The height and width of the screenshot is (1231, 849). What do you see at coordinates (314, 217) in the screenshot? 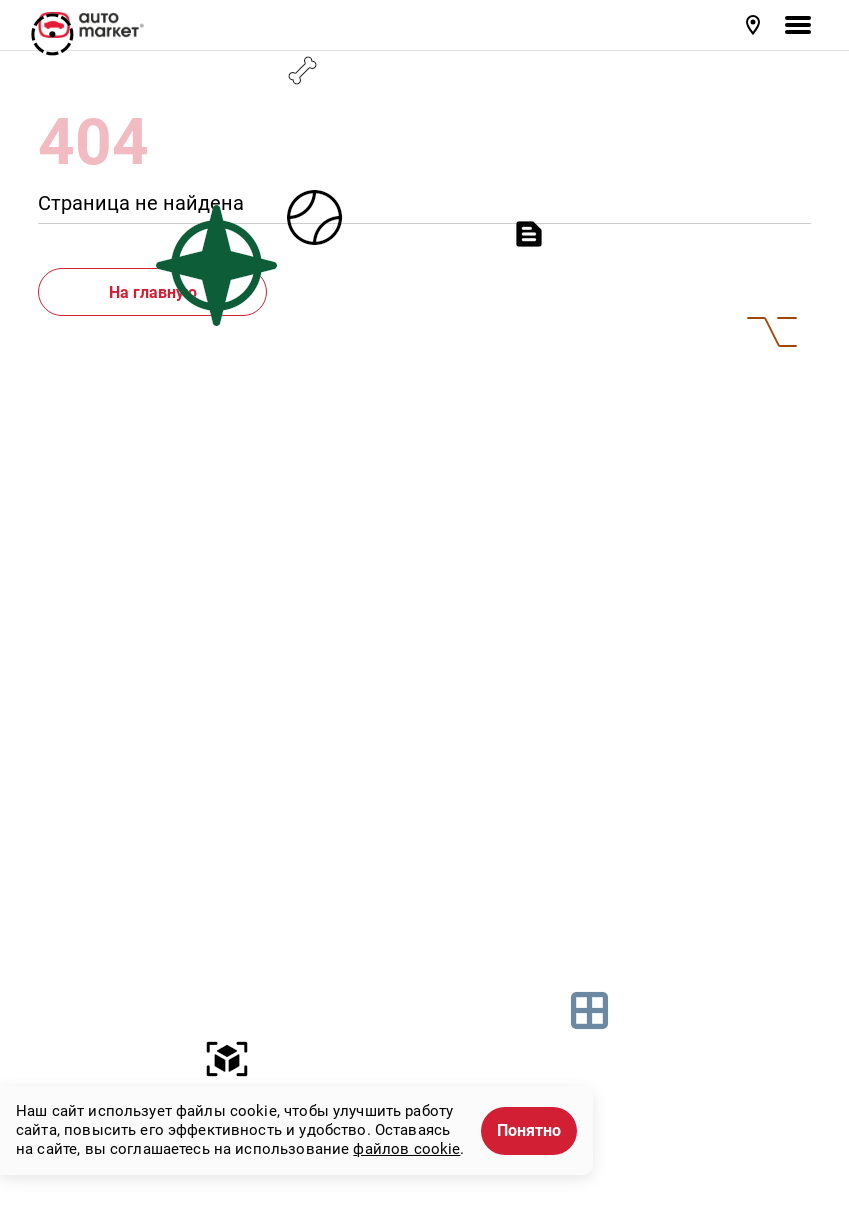
I see `access tennis or sports-related content` at bounding box center [314, 217].